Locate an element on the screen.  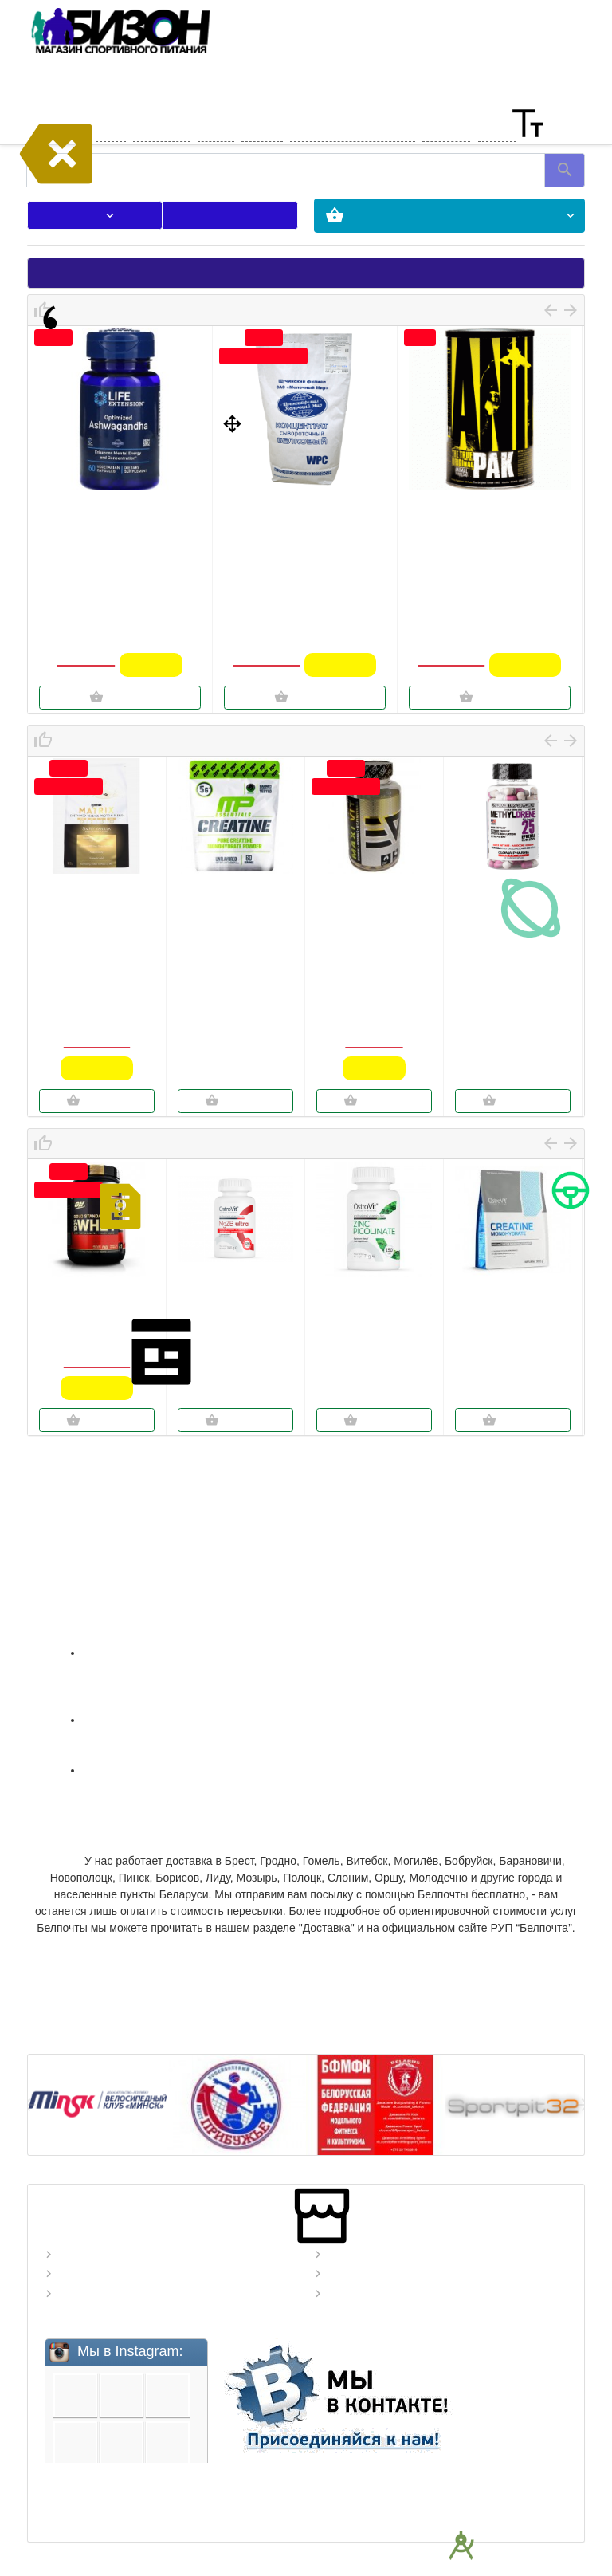
open a Hangul Word Processor (.hwp) document is located at coordinates (120, 1206).